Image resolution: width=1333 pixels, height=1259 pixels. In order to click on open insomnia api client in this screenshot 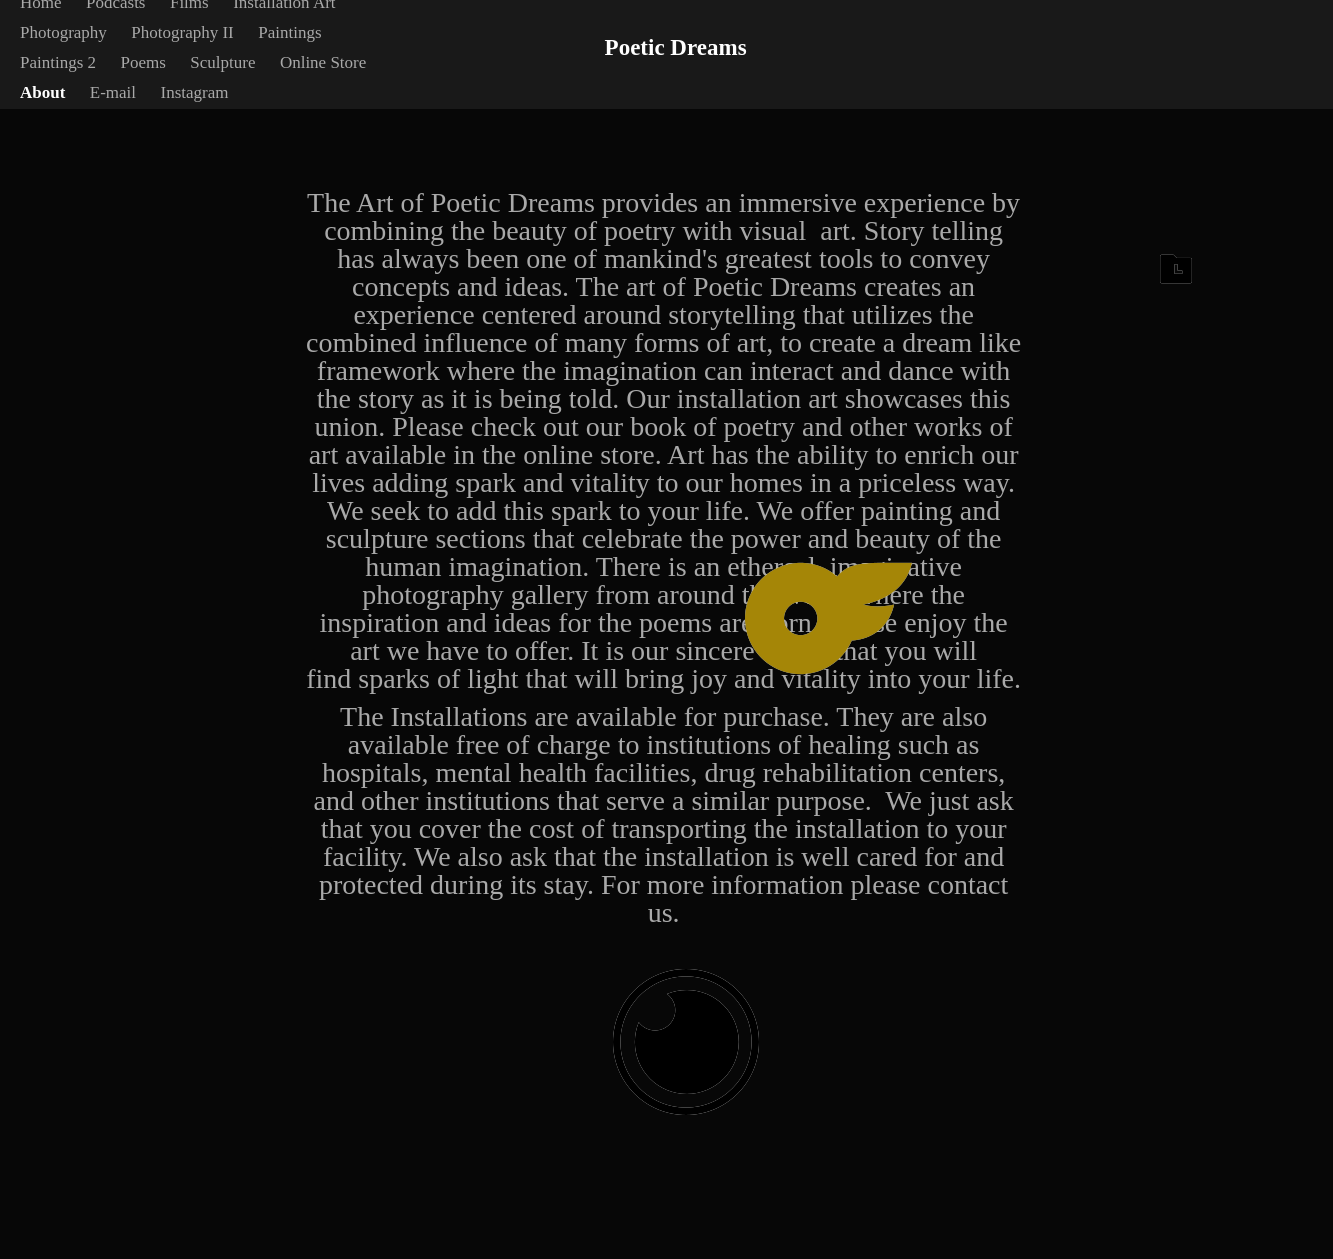, I will do `click(686, 1042)`.